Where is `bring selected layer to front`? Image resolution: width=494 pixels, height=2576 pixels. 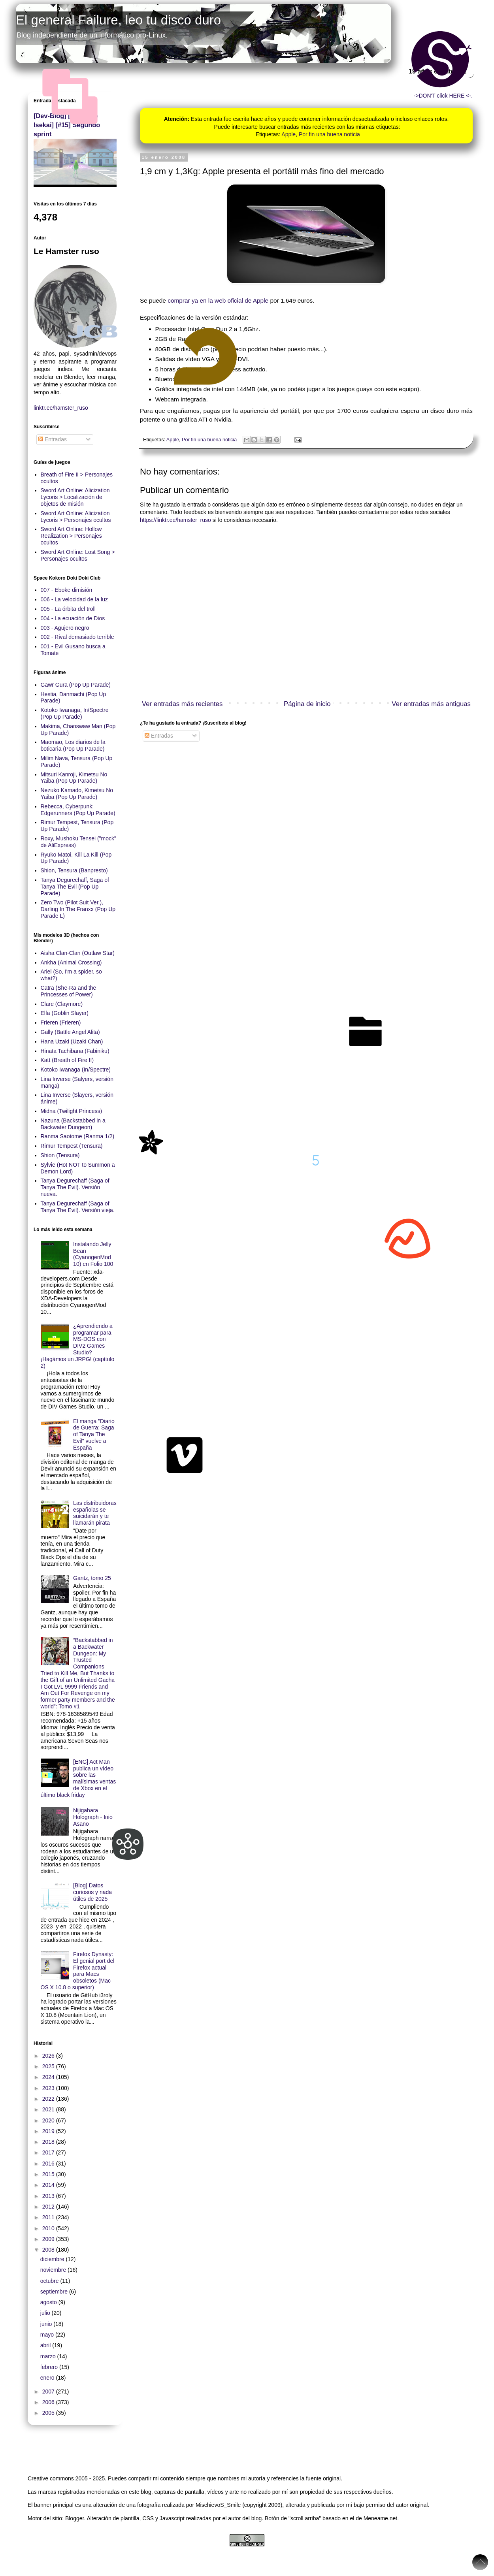 bring selected layer to front is located at coordinates (70, 96).